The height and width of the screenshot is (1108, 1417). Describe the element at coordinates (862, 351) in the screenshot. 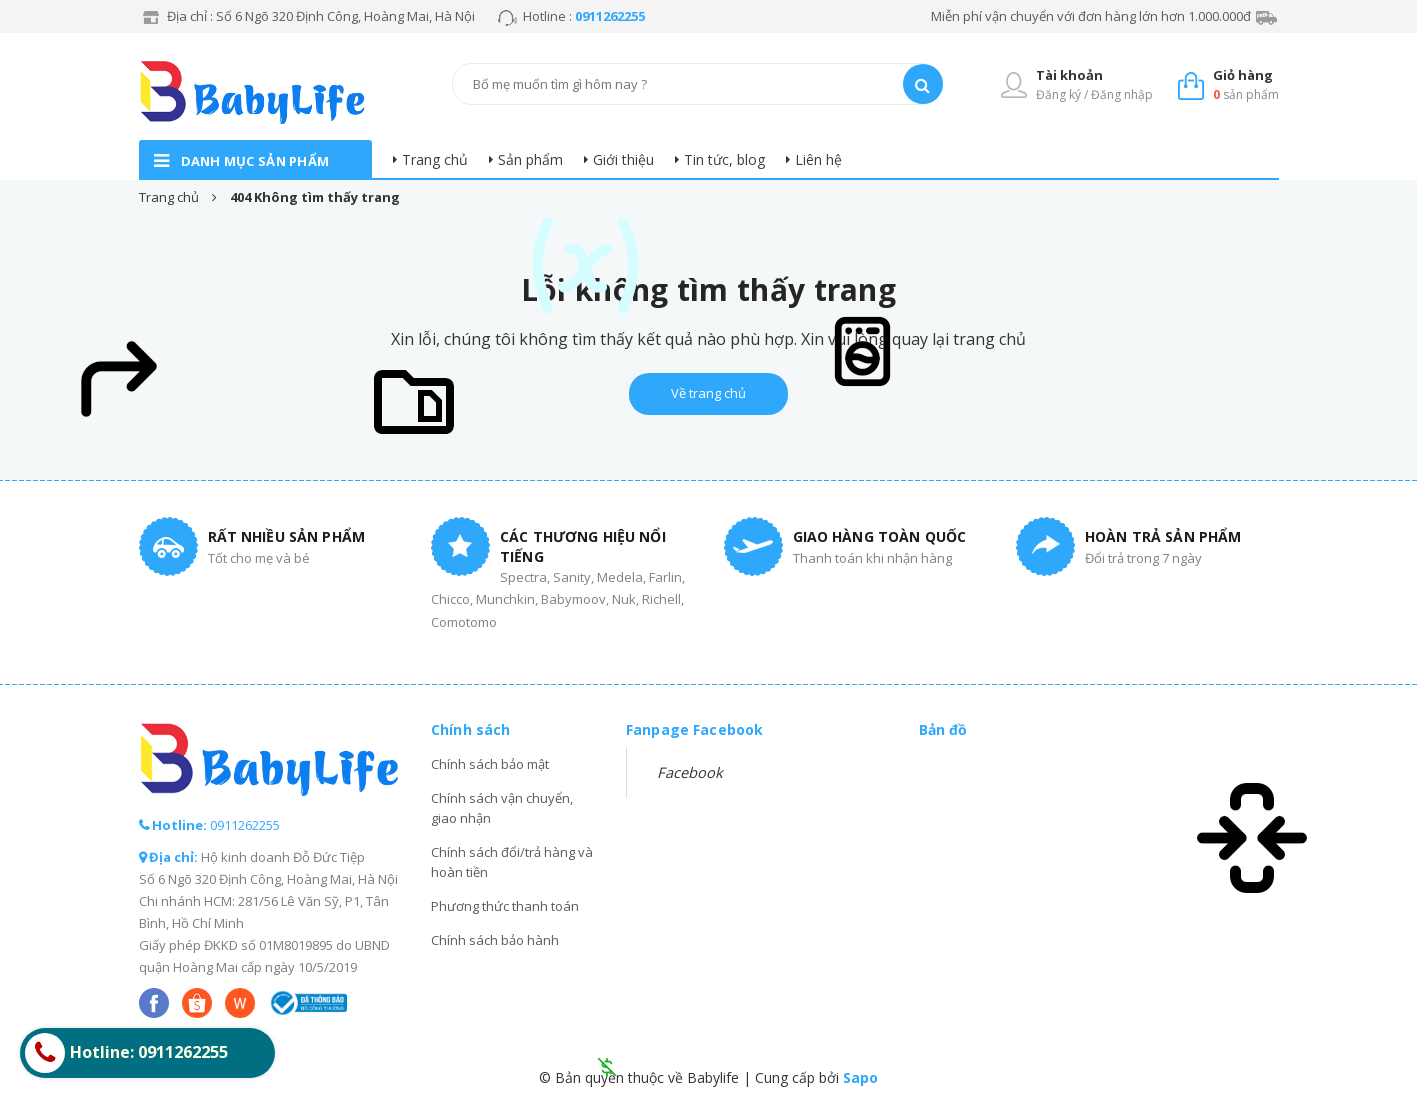

I see `access laundry or washing machine controls` at that location.